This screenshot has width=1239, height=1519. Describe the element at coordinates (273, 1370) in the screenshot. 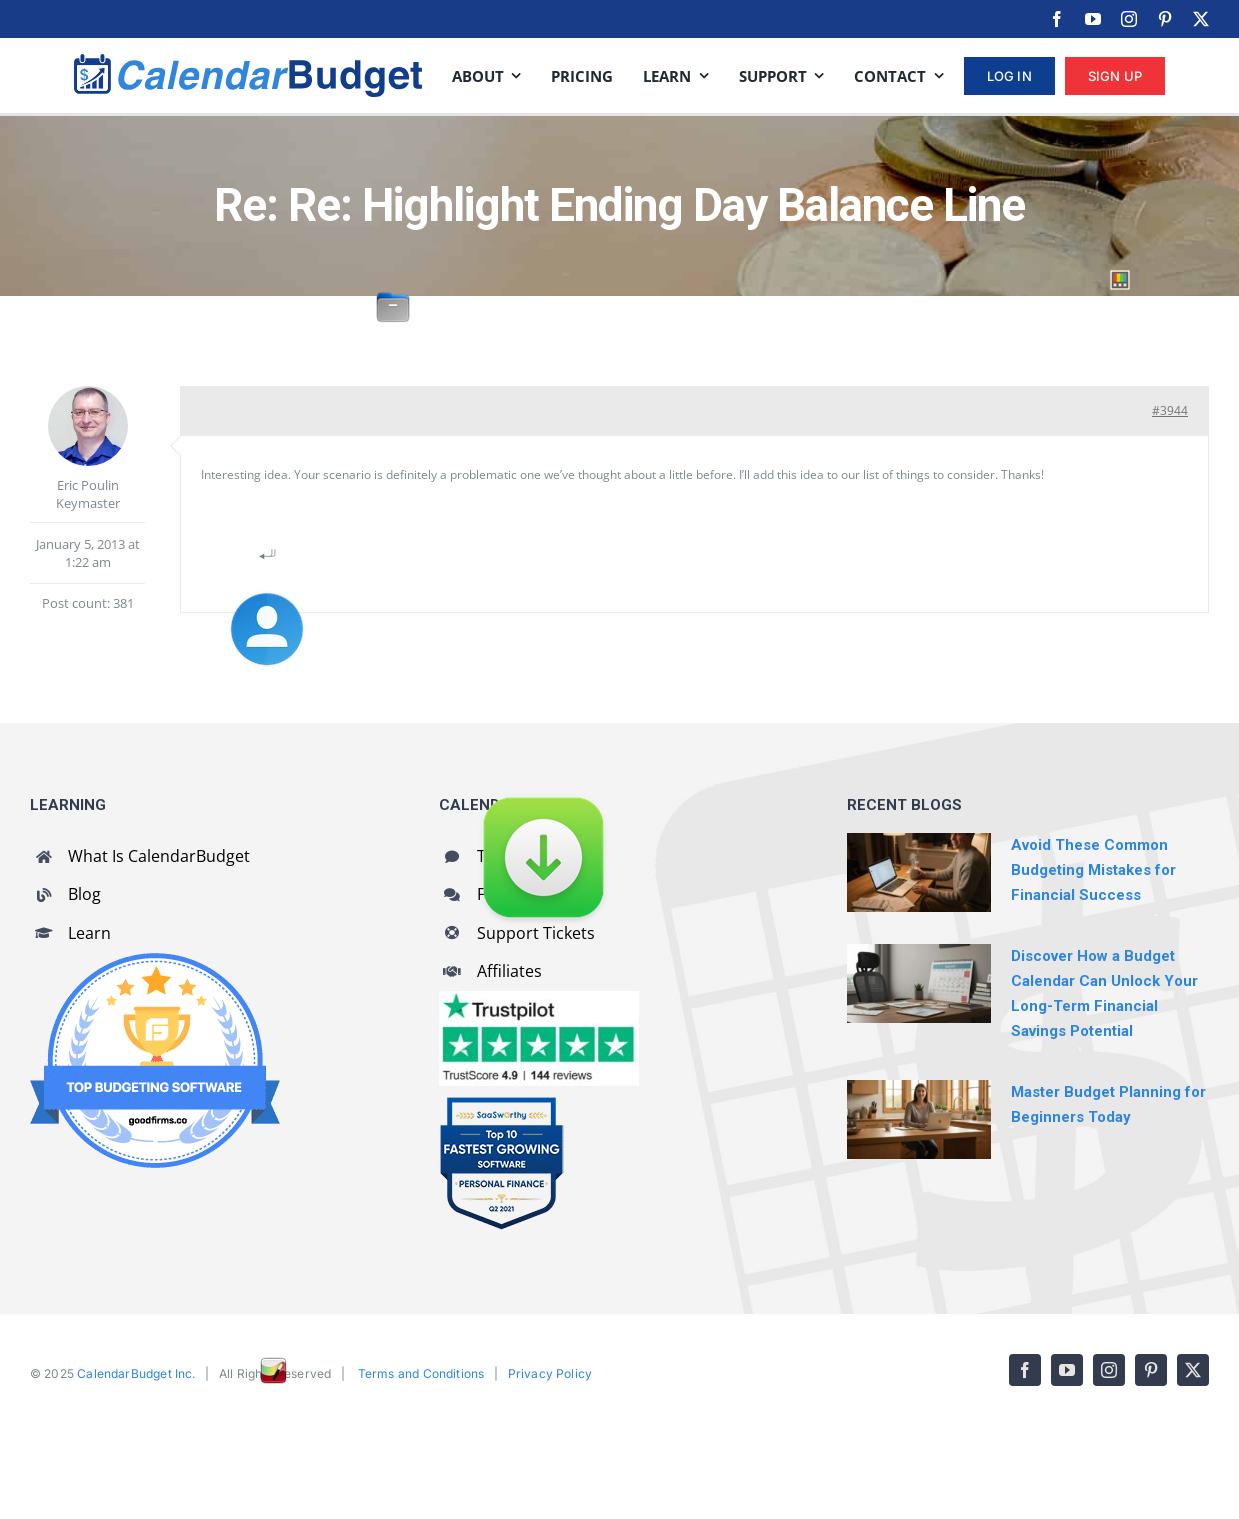

I see `open winetricks application` at that location.